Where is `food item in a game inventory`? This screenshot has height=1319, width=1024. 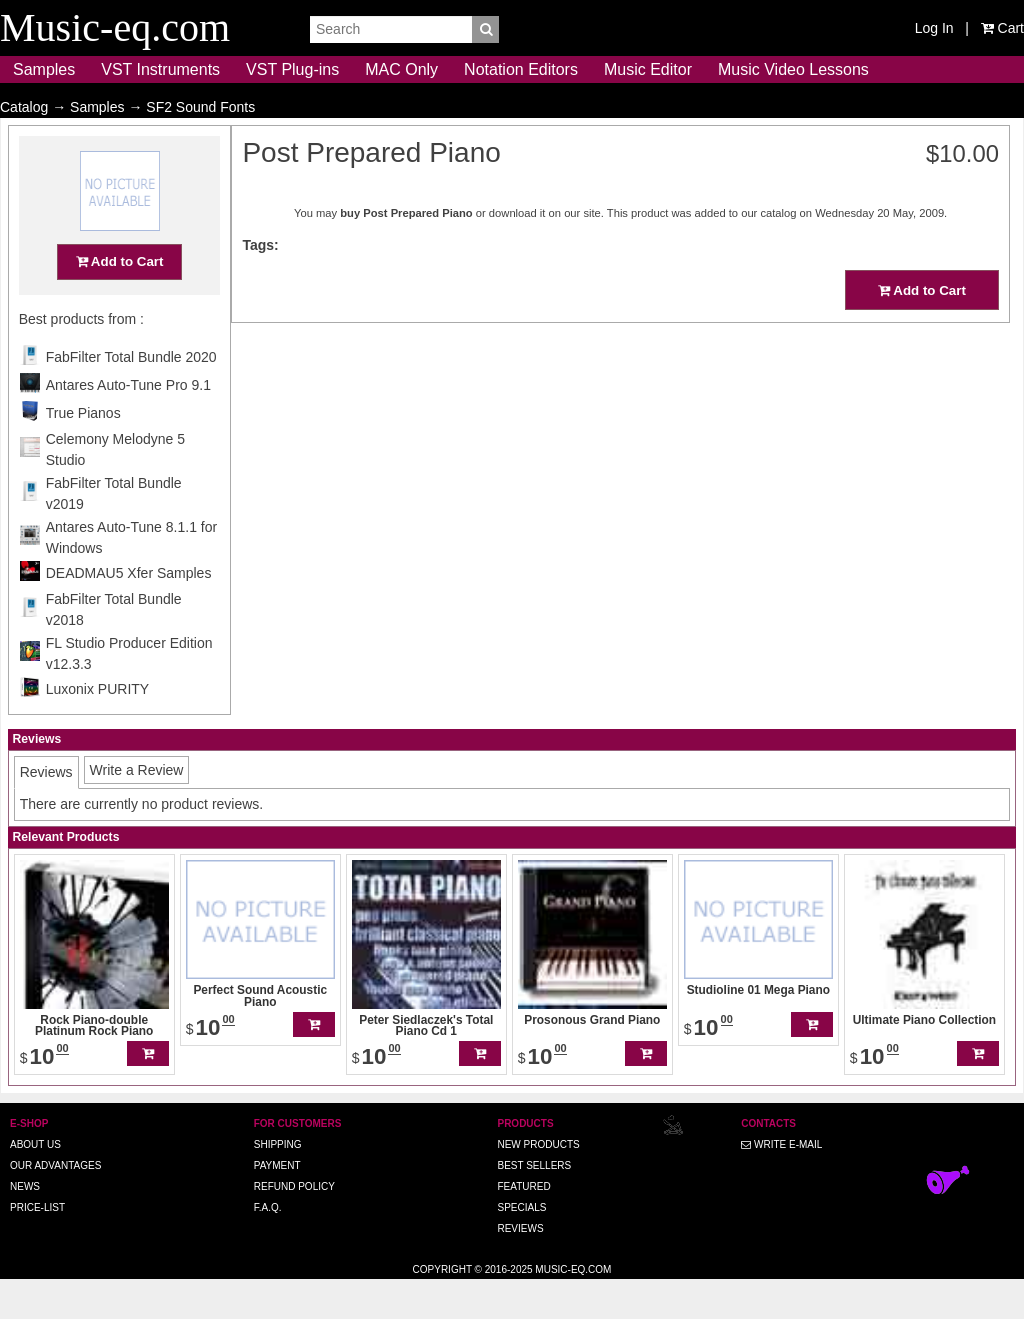 food item in a game inventory is located at coordinates (948, 1180).